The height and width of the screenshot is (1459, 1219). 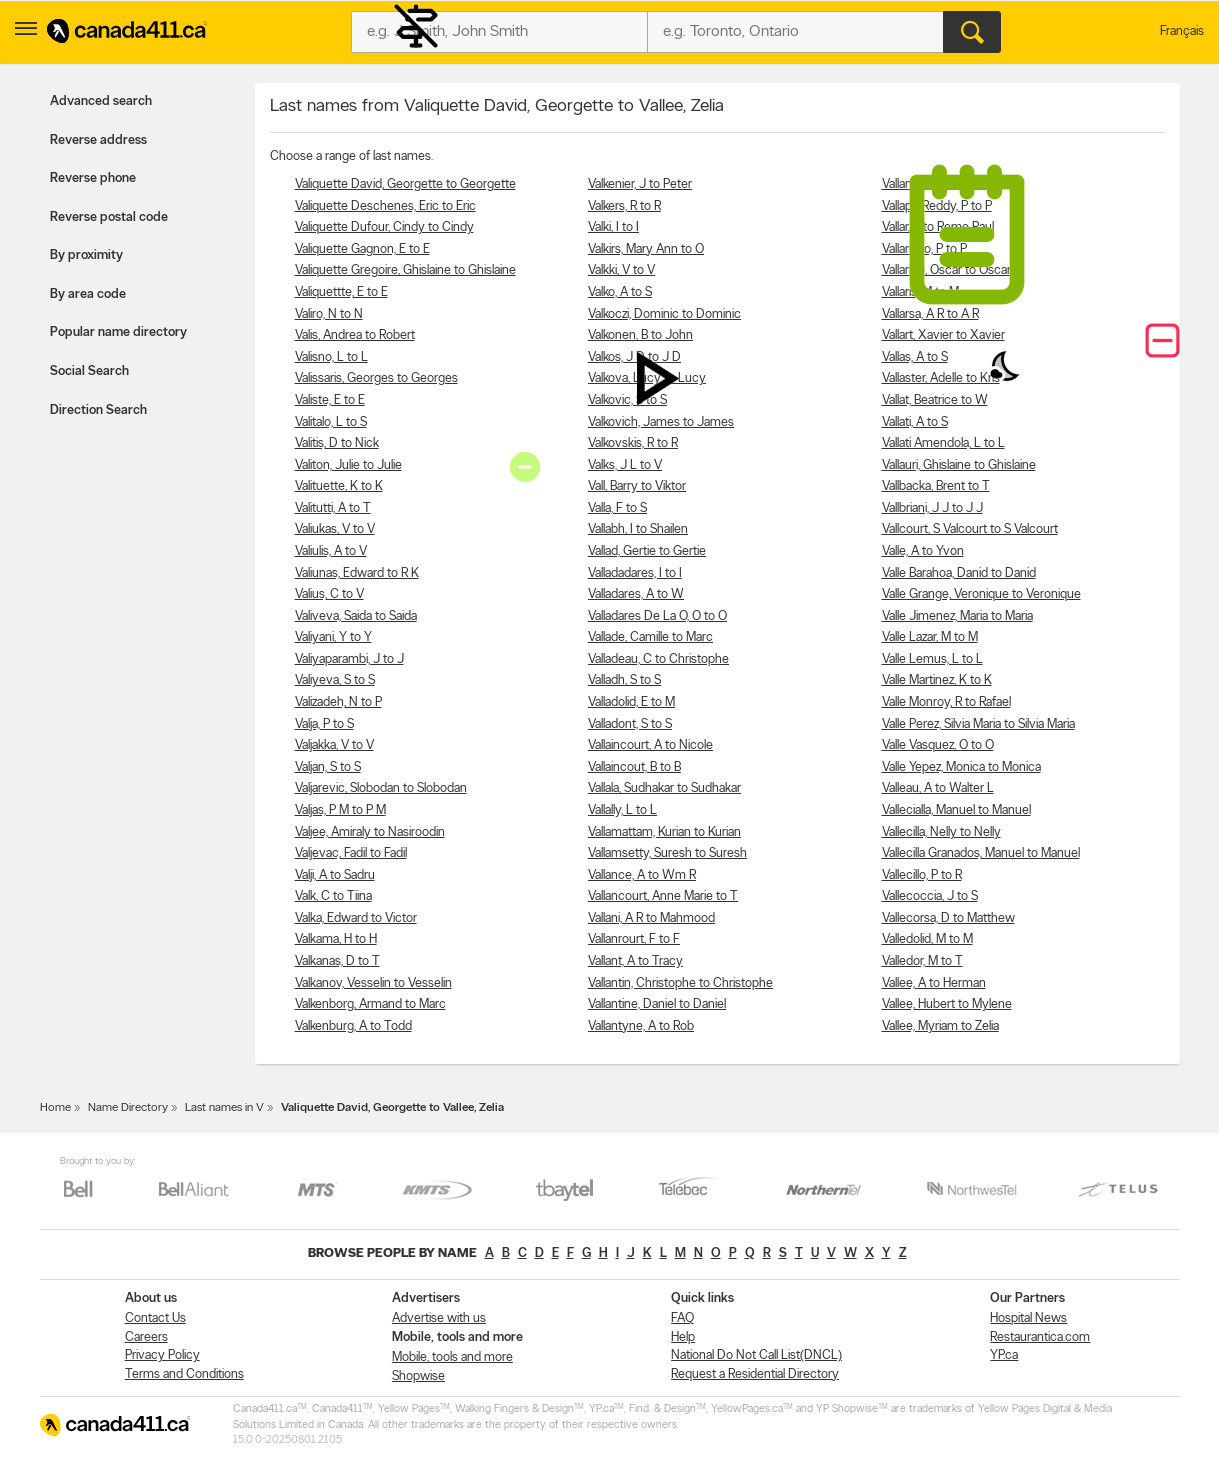 I want to click on open notepad or notes app, so click(x=967, y=237).